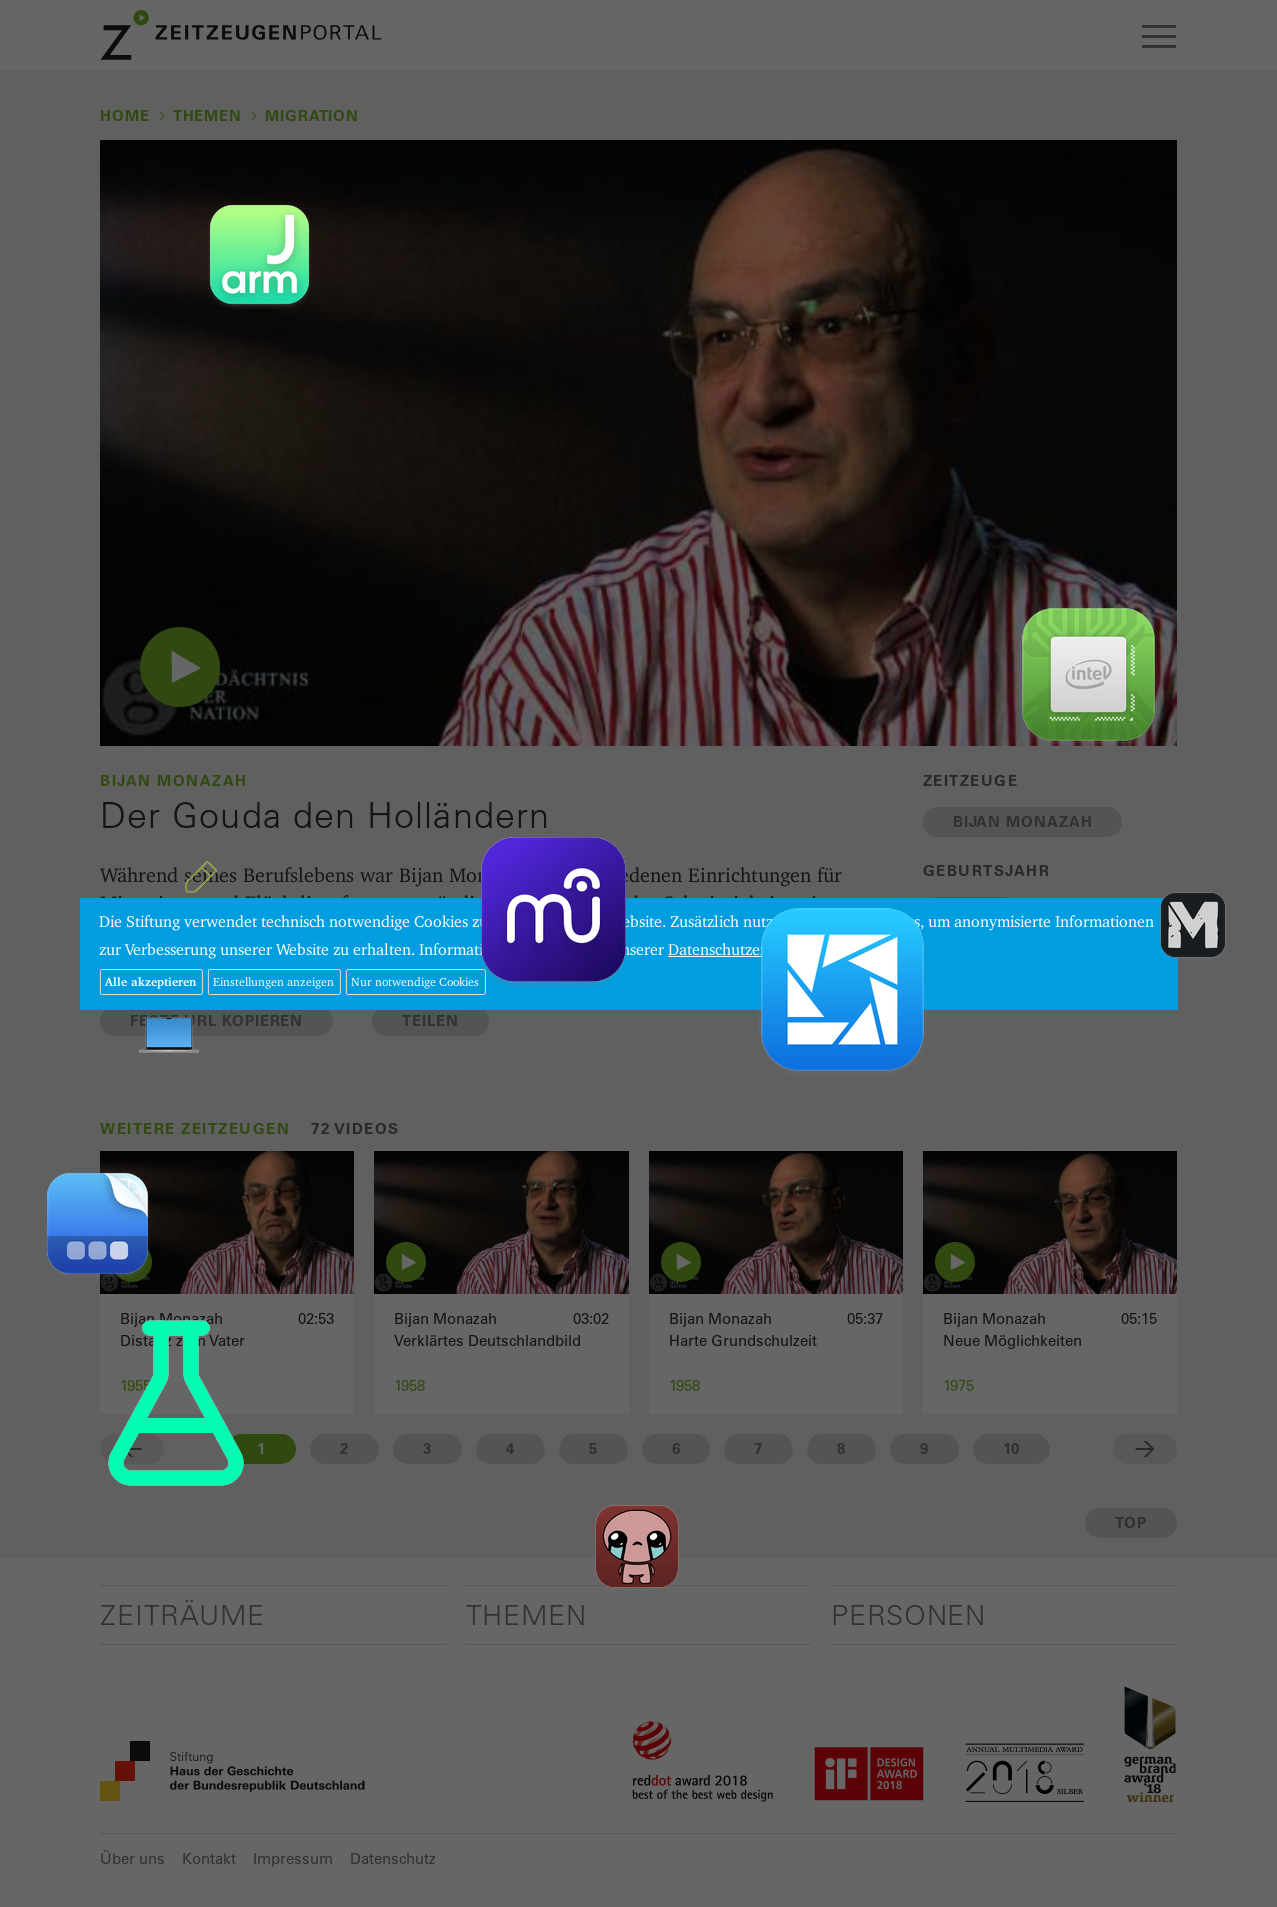 Image resolution: width=1277 pixels, height=1907 pixels. What do you see at coordinates (176, 1403) in the screenshot?
I see `access science or laboratory features` at bounding box center [176, 1403].